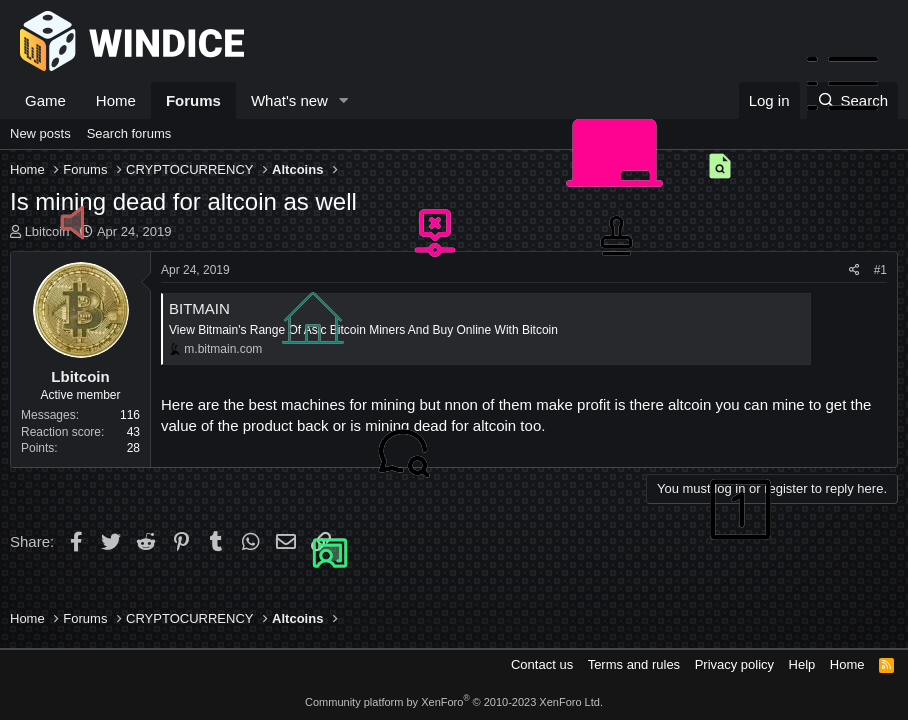 This screenshot has width=908, height=720. Describe the element at coordinates (403, 451) in the screenshot. I see `search through your messages` at that location.